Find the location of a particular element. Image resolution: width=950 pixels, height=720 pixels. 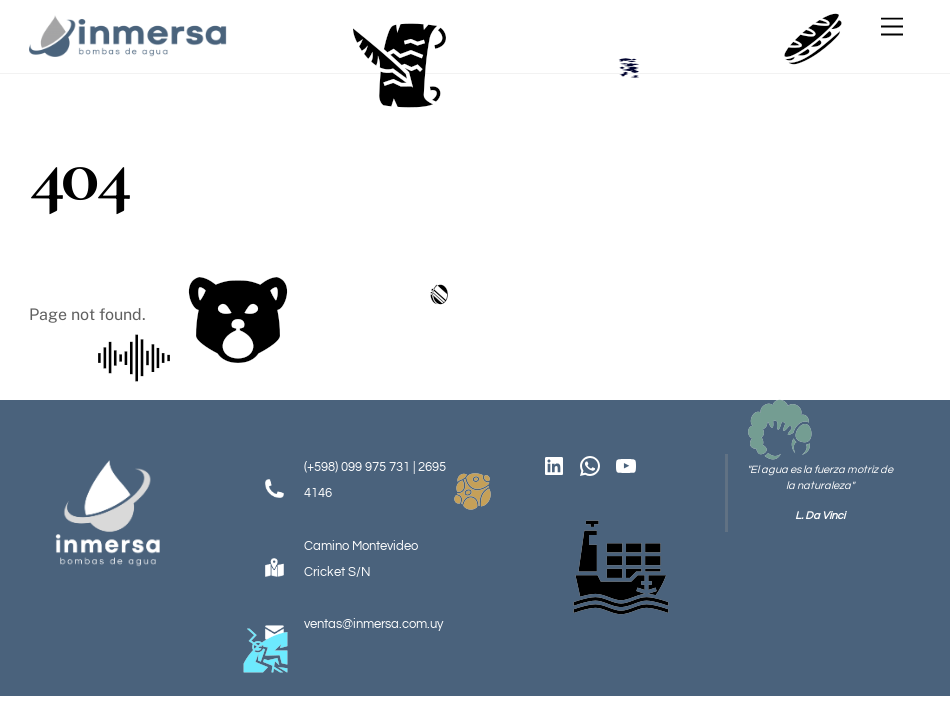

access food or dining options is located at coordinates (813, 39).